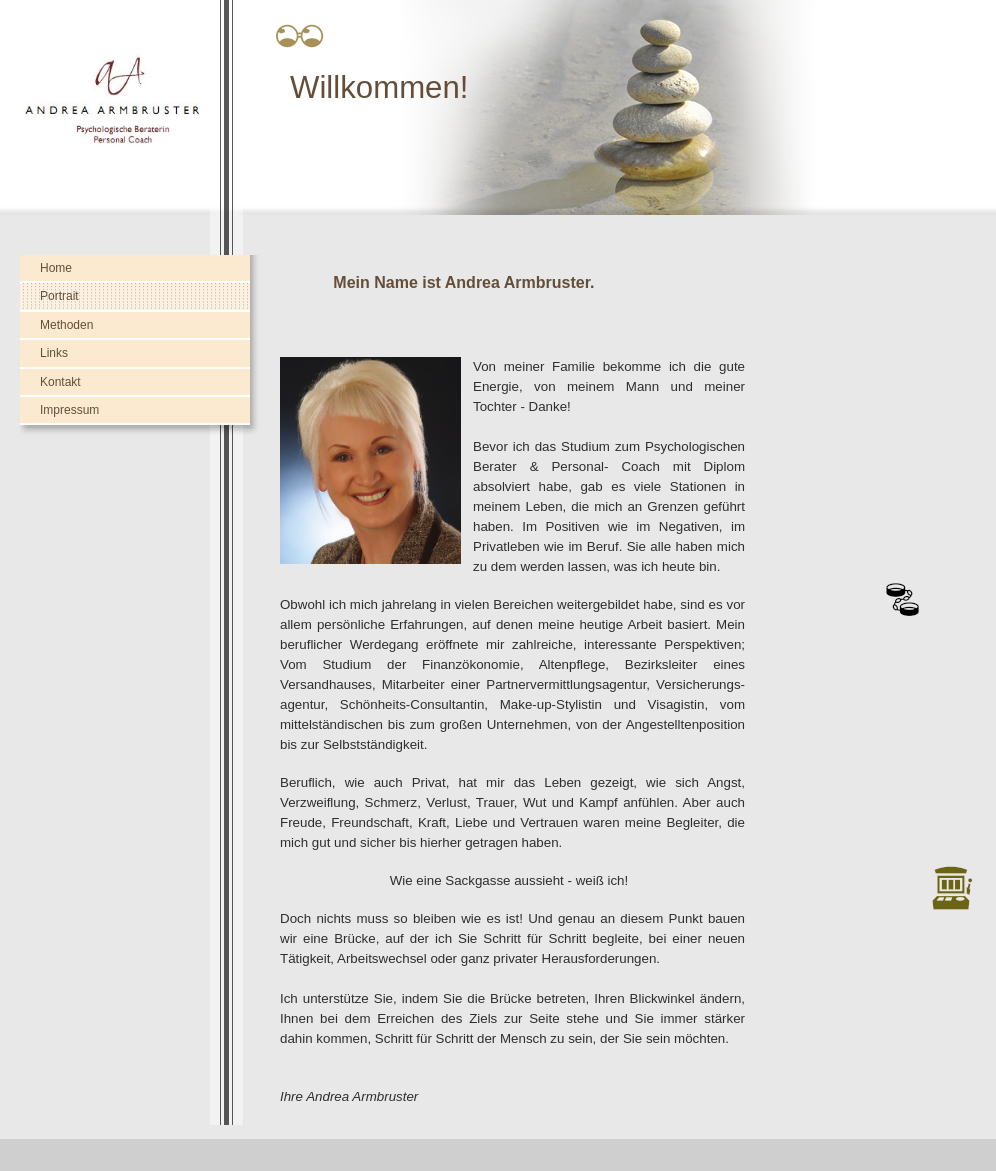  I want to click on indicates a prisoner or captive character status, so click(902, 599).